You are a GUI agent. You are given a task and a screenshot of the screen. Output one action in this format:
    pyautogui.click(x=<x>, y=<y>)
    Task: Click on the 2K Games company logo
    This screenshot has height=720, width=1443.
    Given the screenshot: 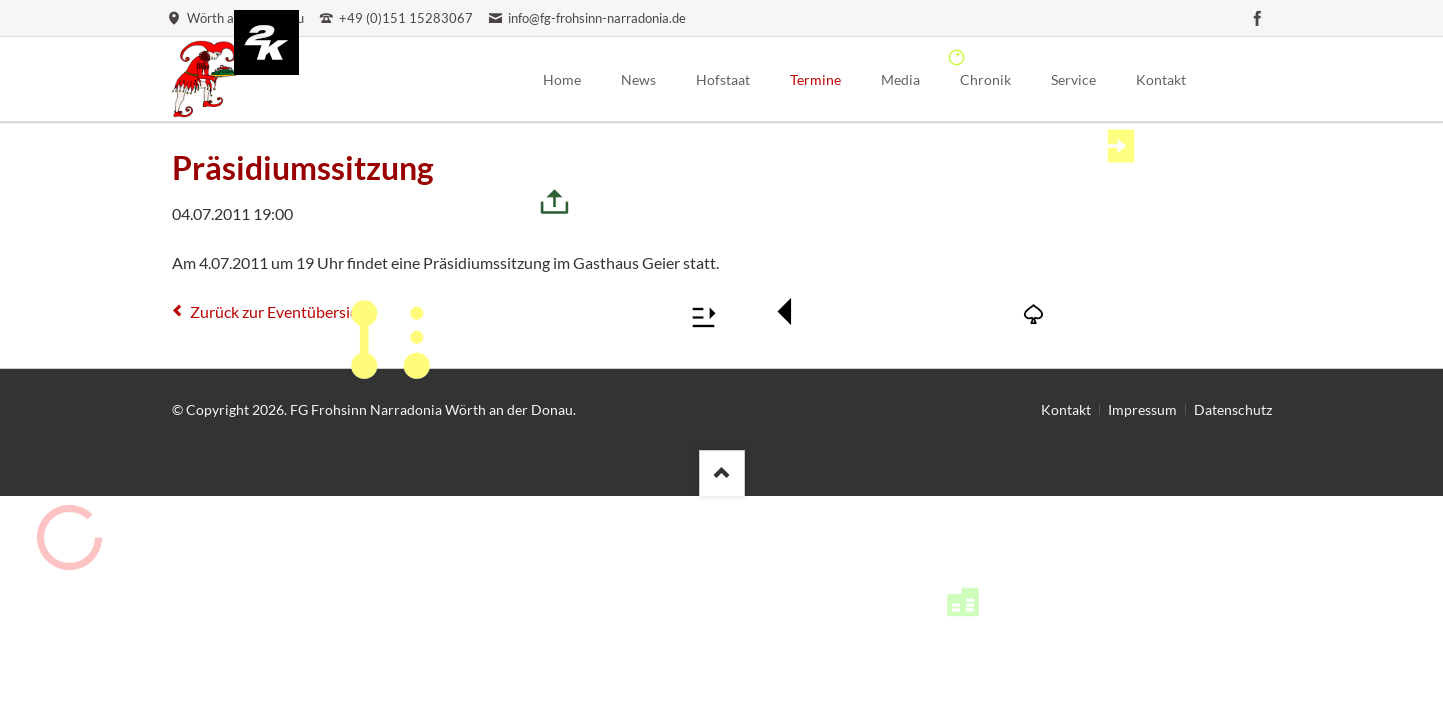 What is the action you would take?
    pyautogui.click(x=266, y=42)
    